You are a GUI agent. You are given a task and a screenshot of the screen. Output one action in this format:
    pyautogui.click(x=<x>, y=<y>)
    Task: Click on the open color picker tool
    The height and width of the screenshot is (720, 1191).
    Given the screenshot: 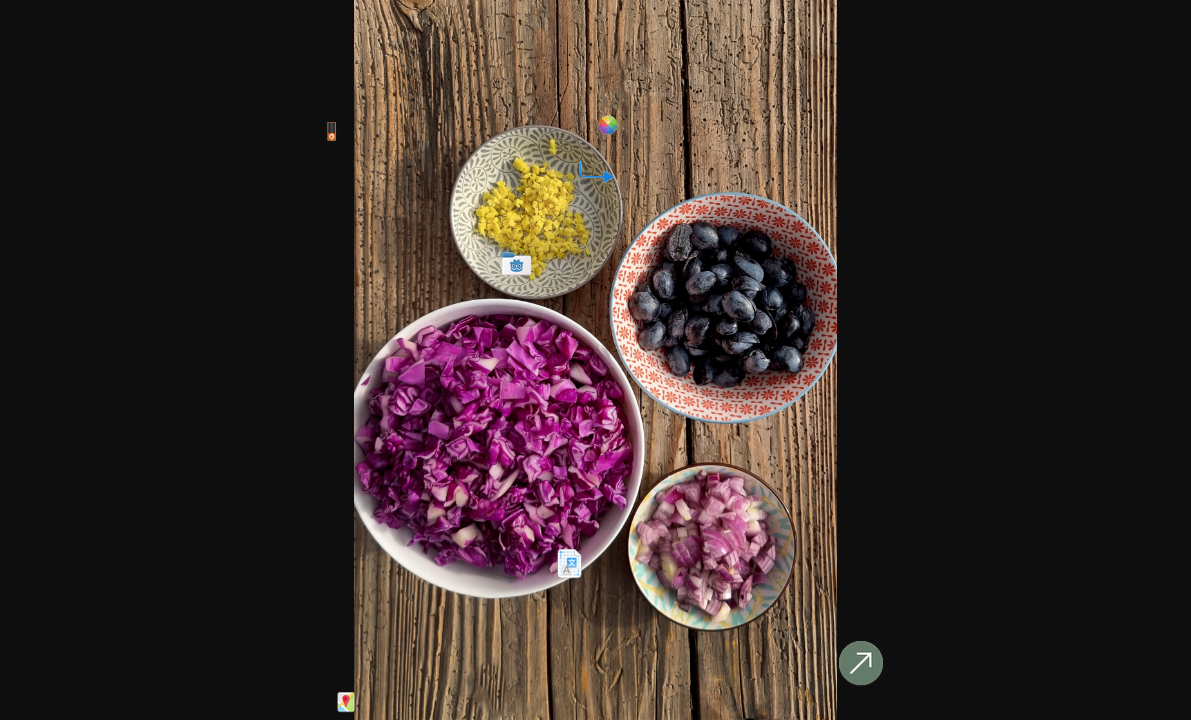 What is the action you would take?
    pyautogui.click(x=608, y=125)
    